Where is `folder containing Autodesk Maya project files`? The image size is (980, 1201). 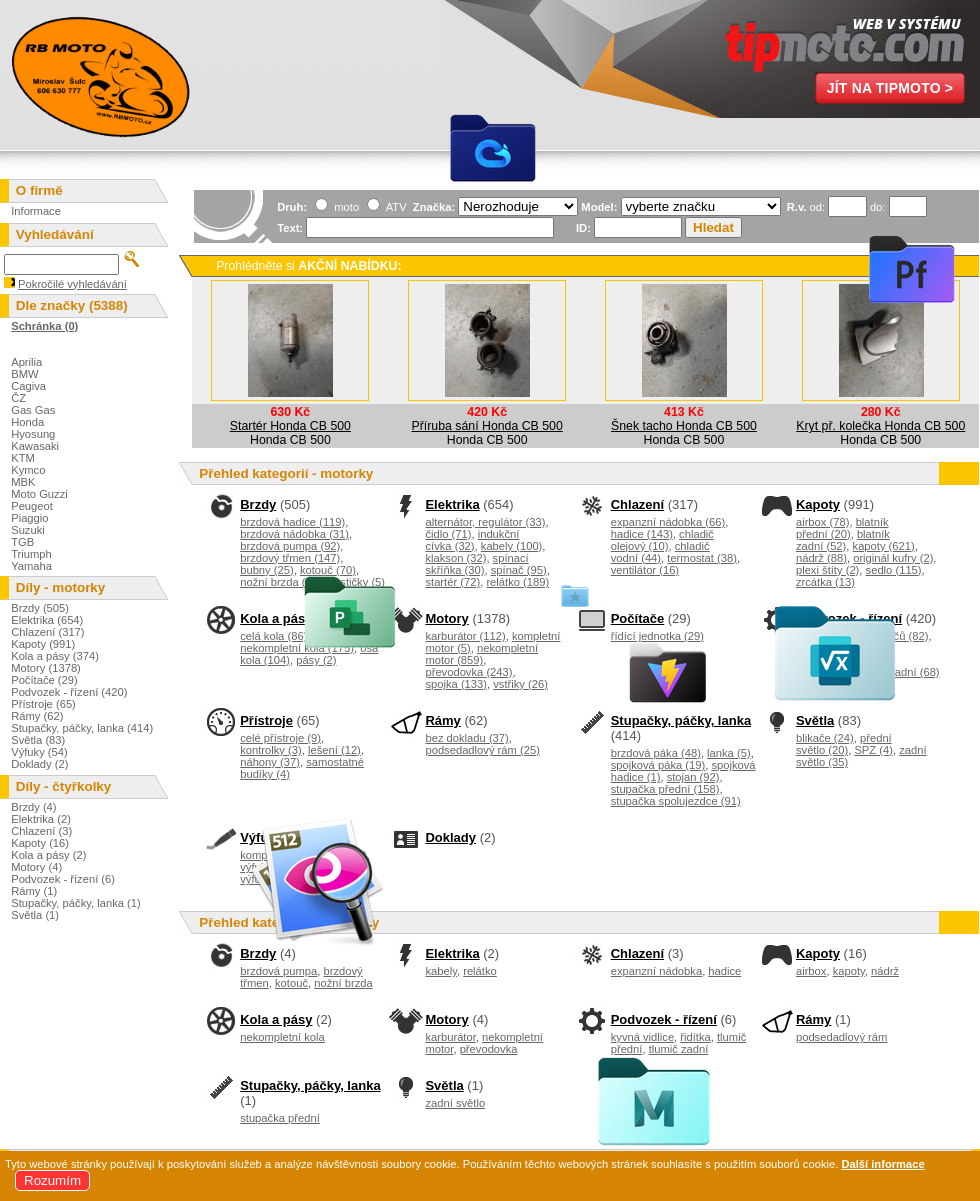
folder containing Autodesk Maya project files is located at coordinates (653, 1104).